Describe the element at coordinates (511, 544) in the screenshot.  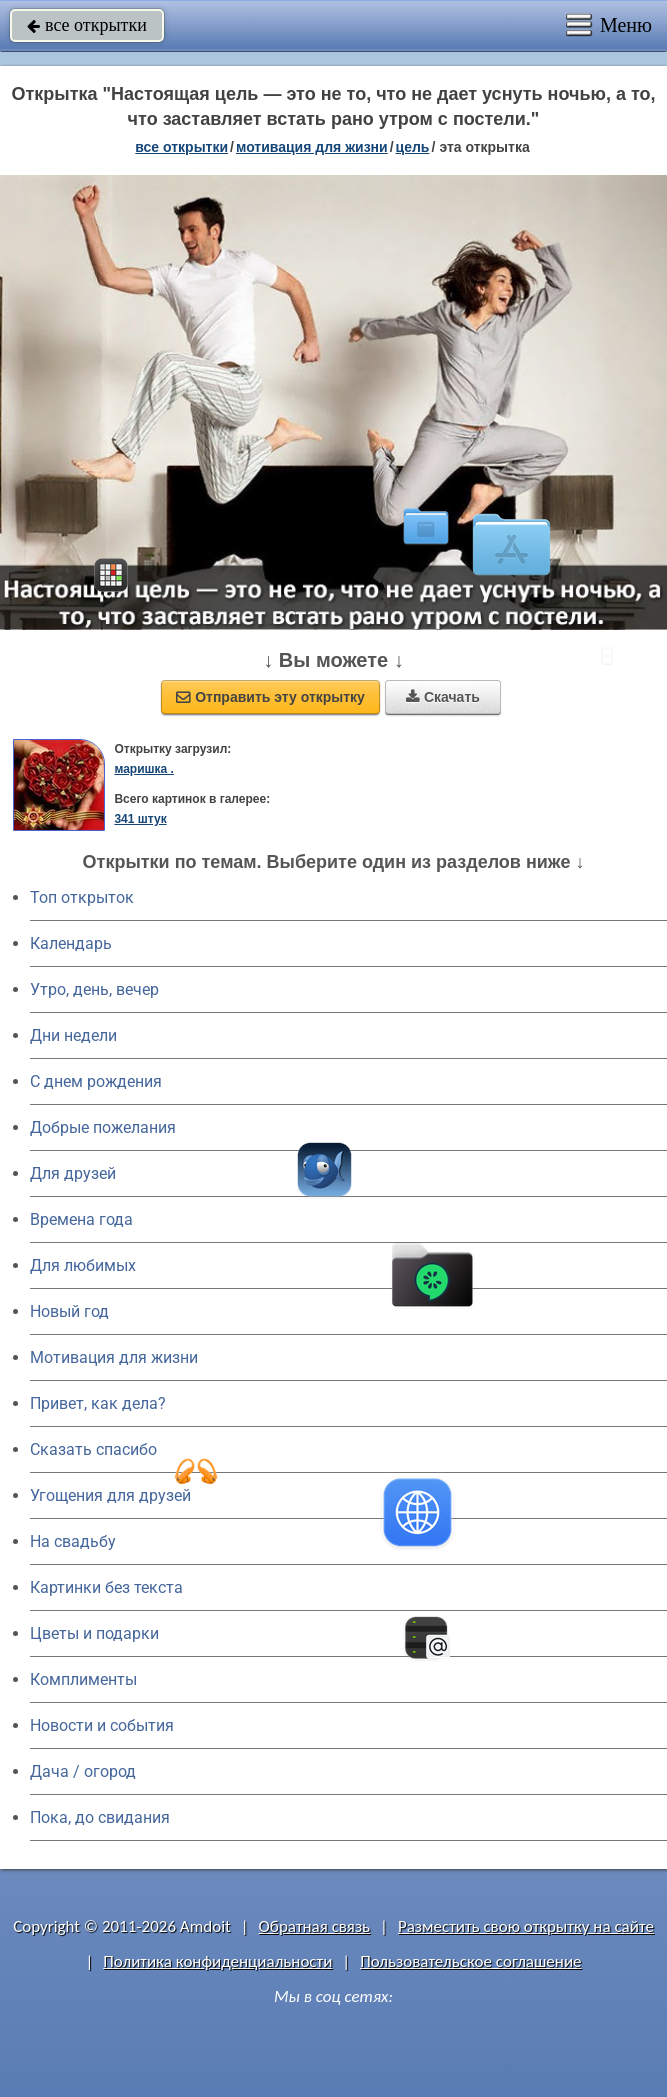
I see `open your templates folder` at that location.